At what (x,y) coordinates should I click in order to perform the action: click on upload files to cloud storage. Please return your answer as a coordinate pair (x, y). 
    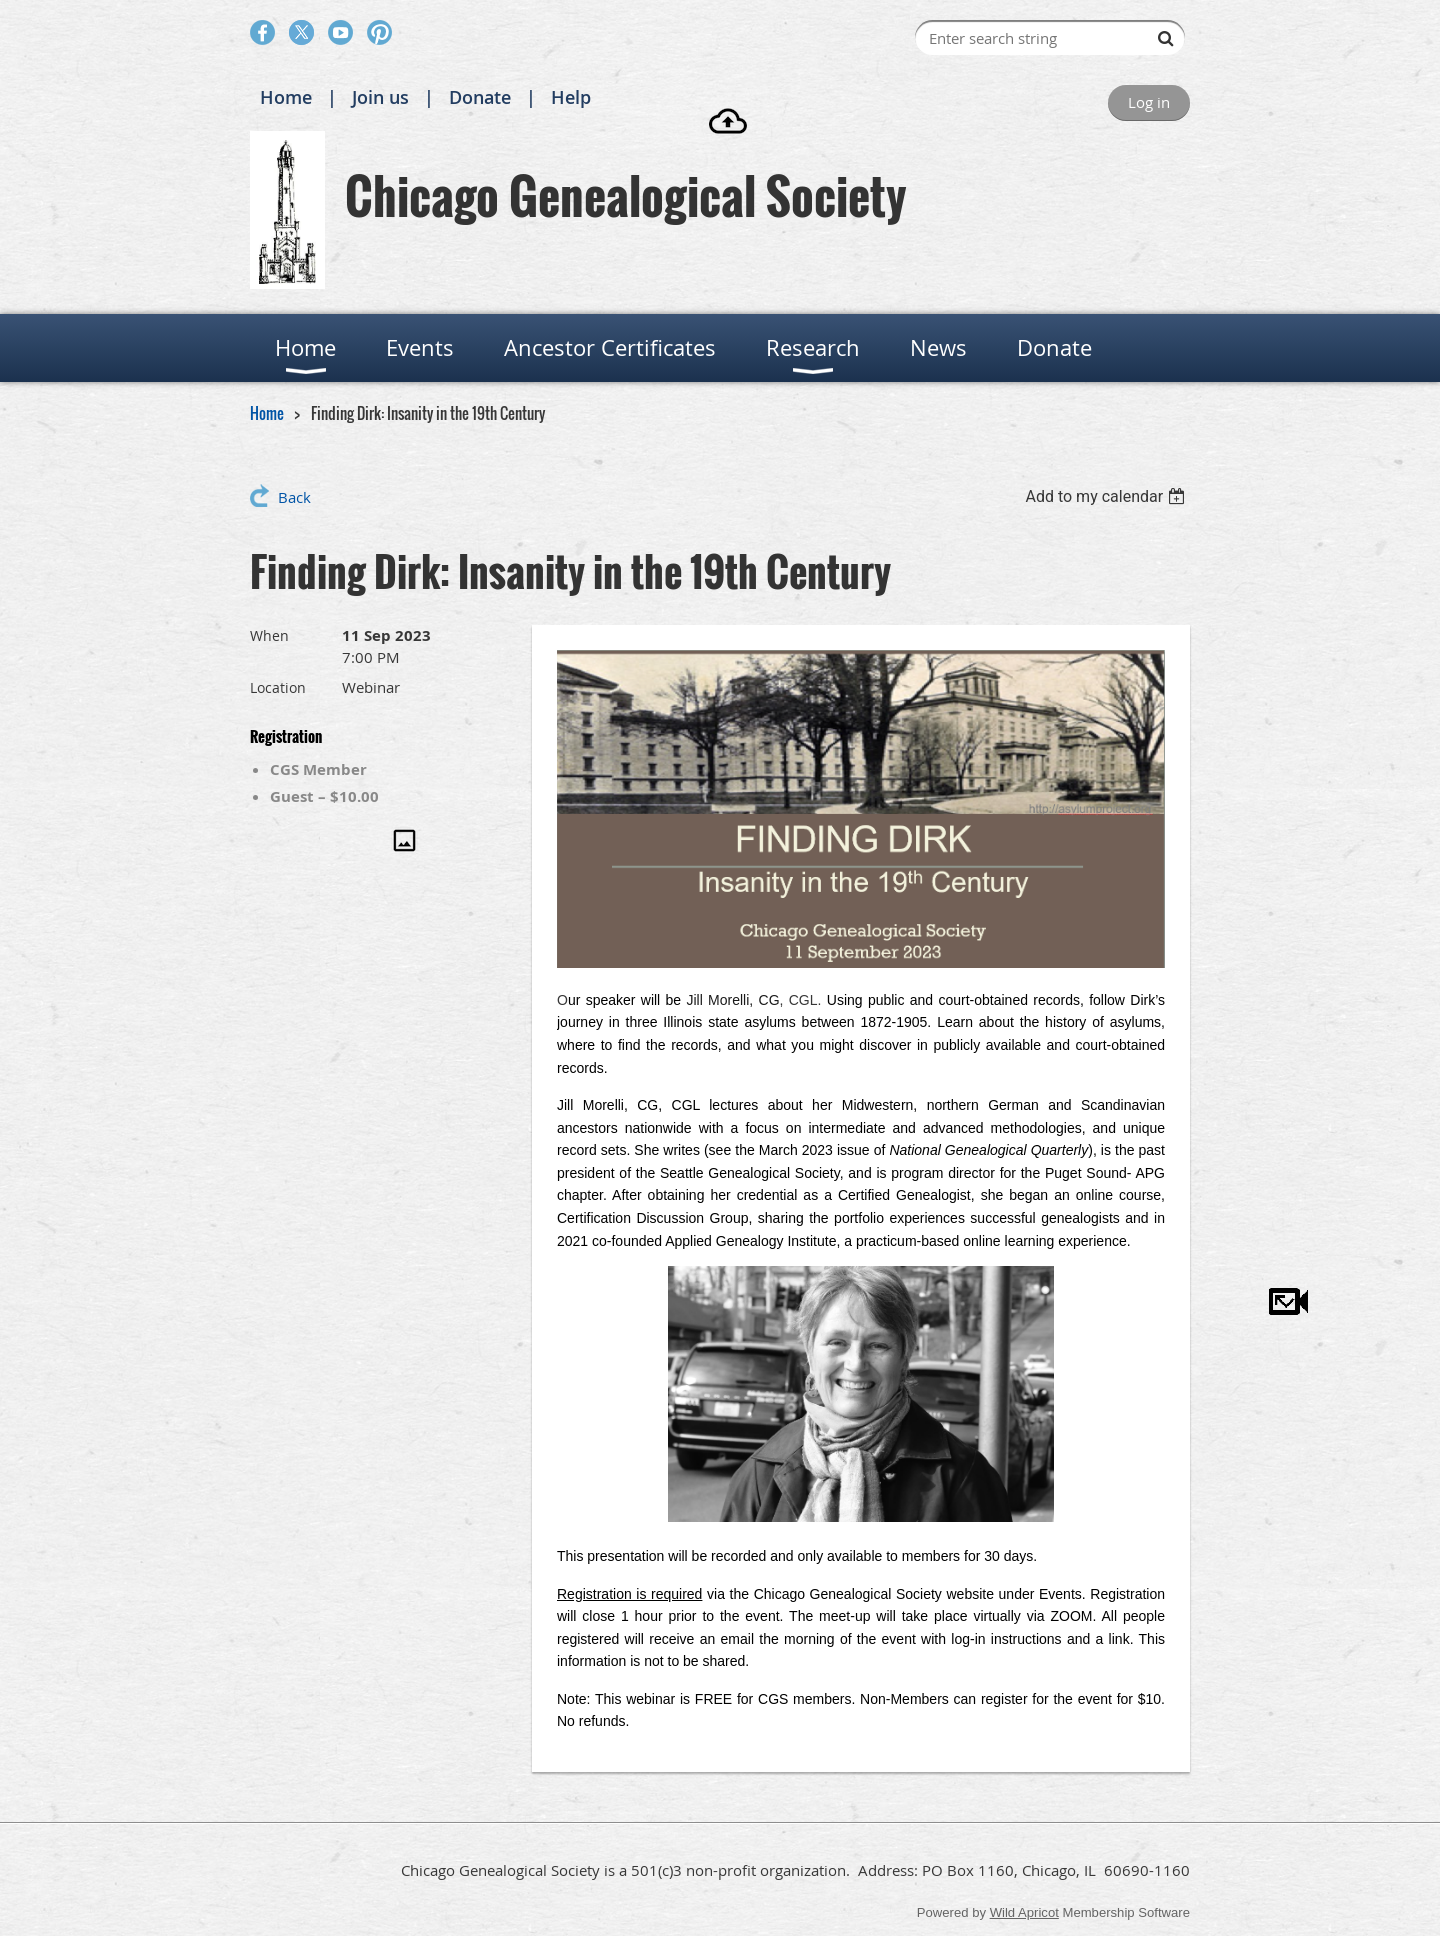
    Looking at the image, I should click on (728, 121).